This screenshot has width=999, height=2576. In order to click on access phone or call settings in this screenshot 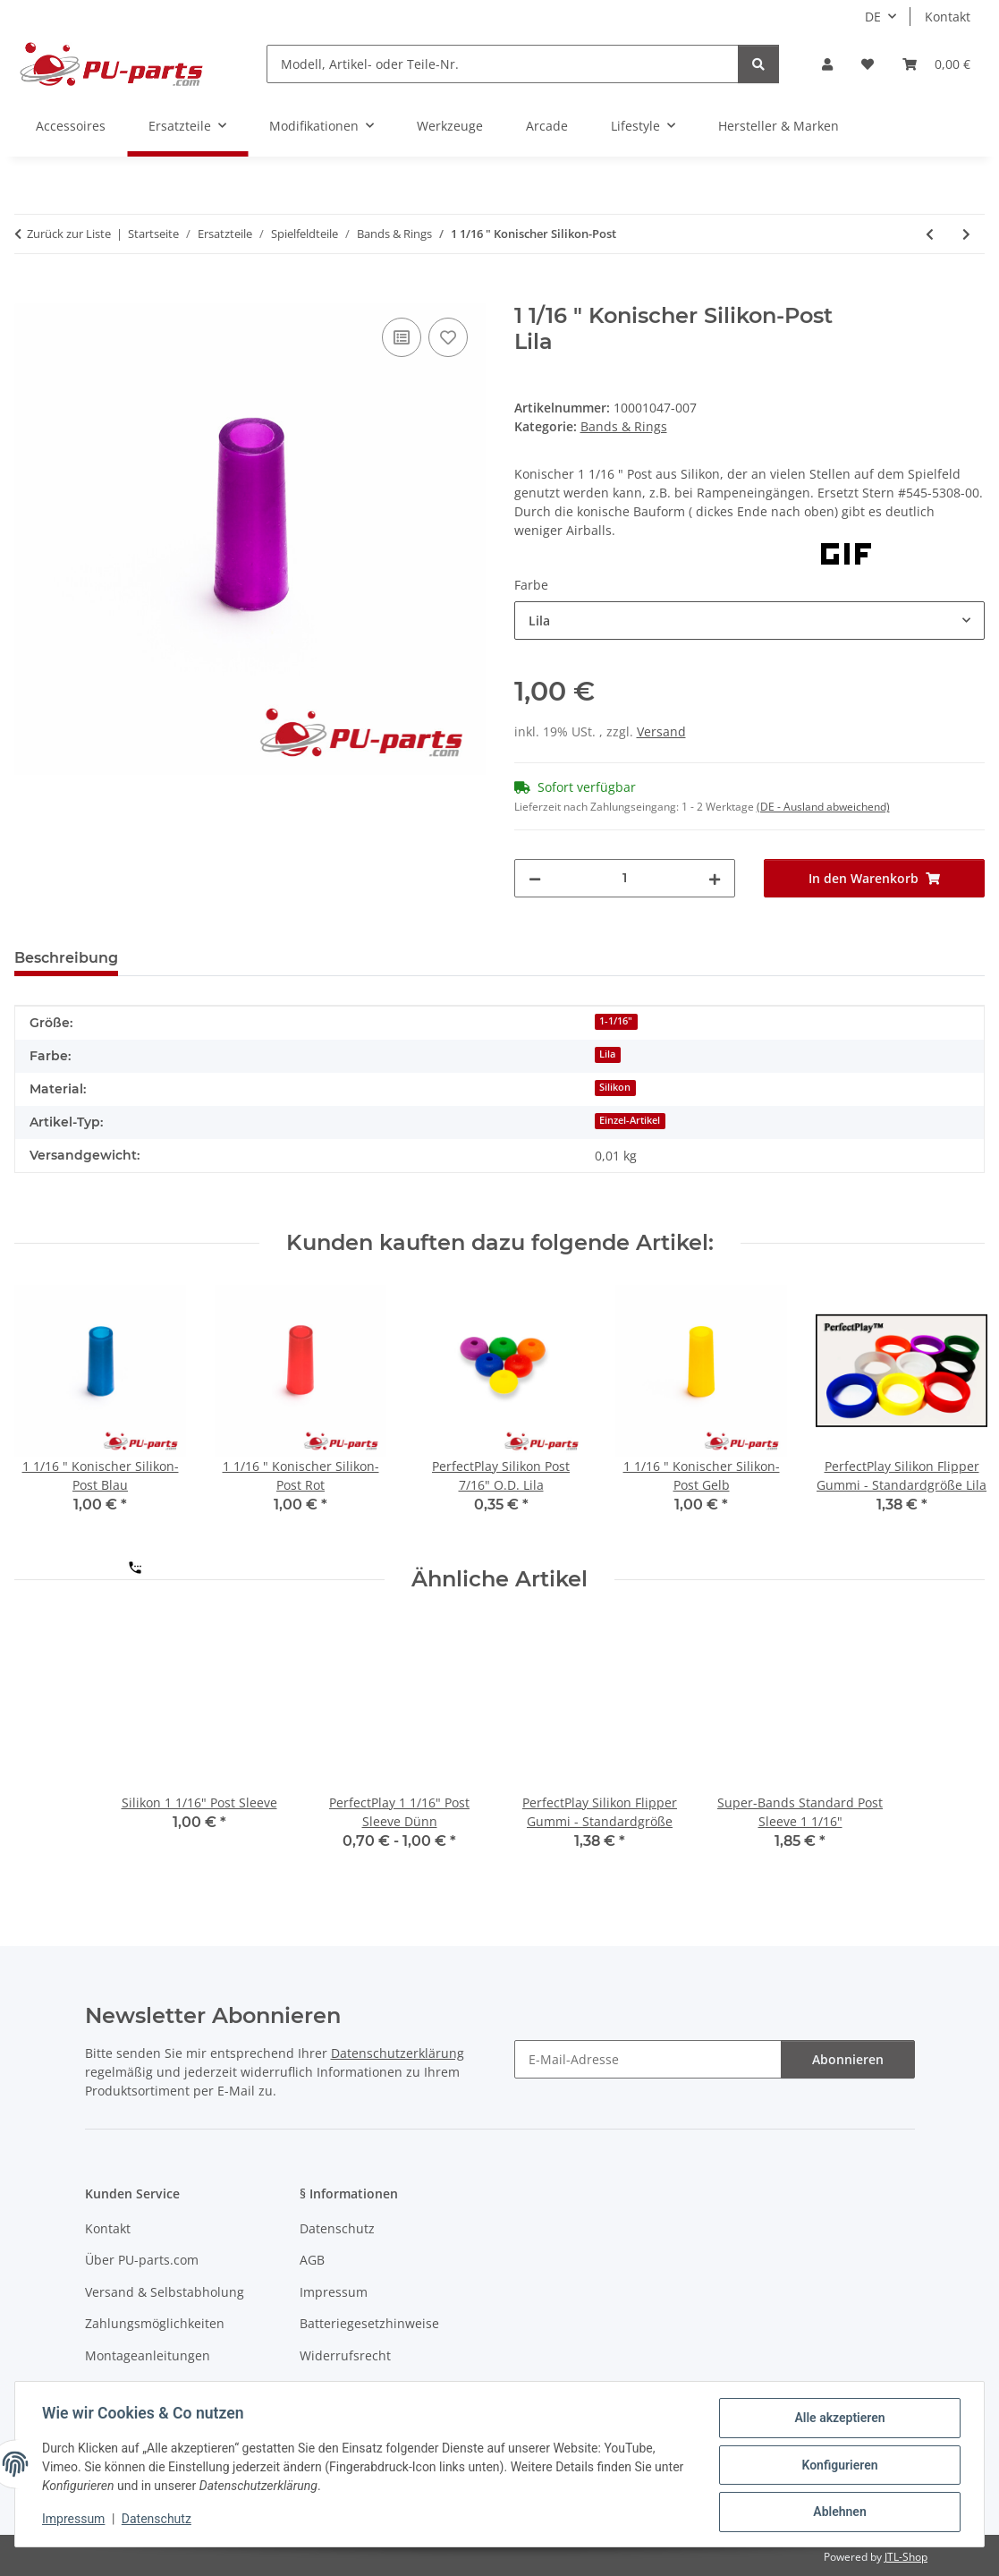, I will do `click(135, 1568)`.